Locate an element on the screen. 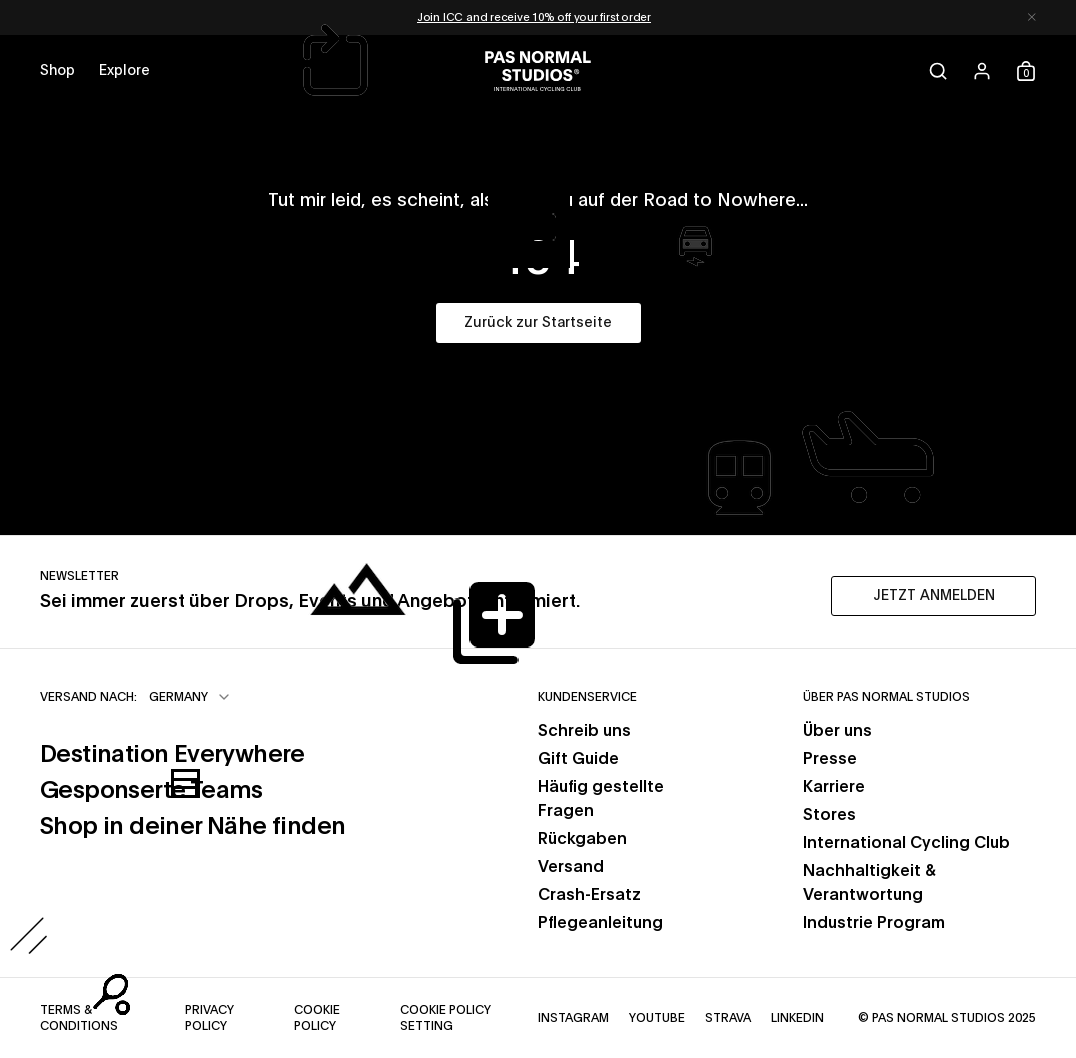 The width and height of the screenshot is (1076, 1058). rotate element clockwise is located at coordinates (335, 63).